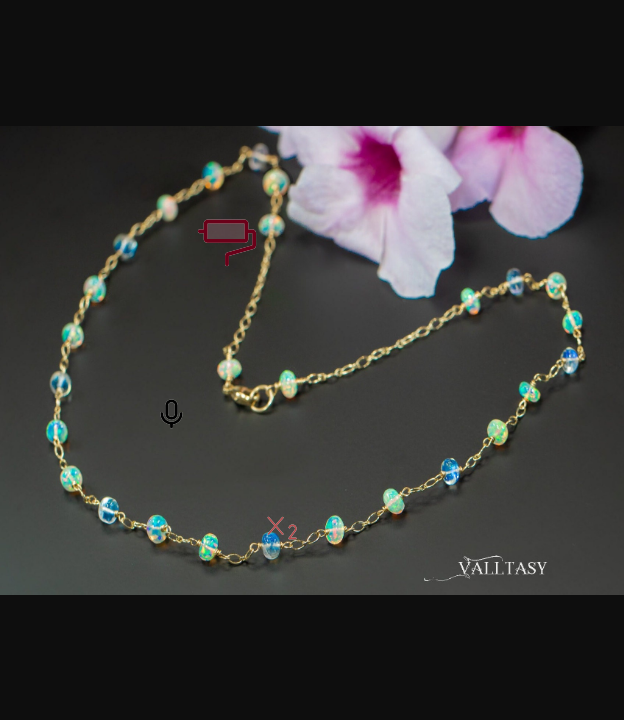 The image size is (624, 720). What do you see at coordinates (227, 239) in the screenshot?
I see `customize theme or appearance settings` at bounding box center [227, 239].